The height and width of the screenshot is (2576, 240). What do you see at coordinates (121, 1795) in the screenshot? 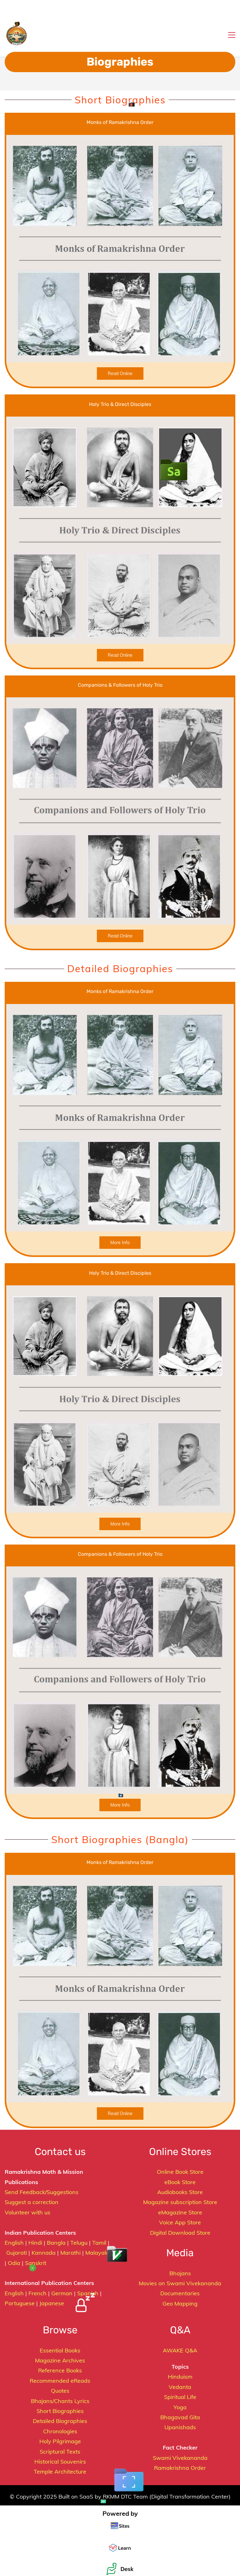
I see `open sketchup project files folder` at bounding box center [121, 1795].